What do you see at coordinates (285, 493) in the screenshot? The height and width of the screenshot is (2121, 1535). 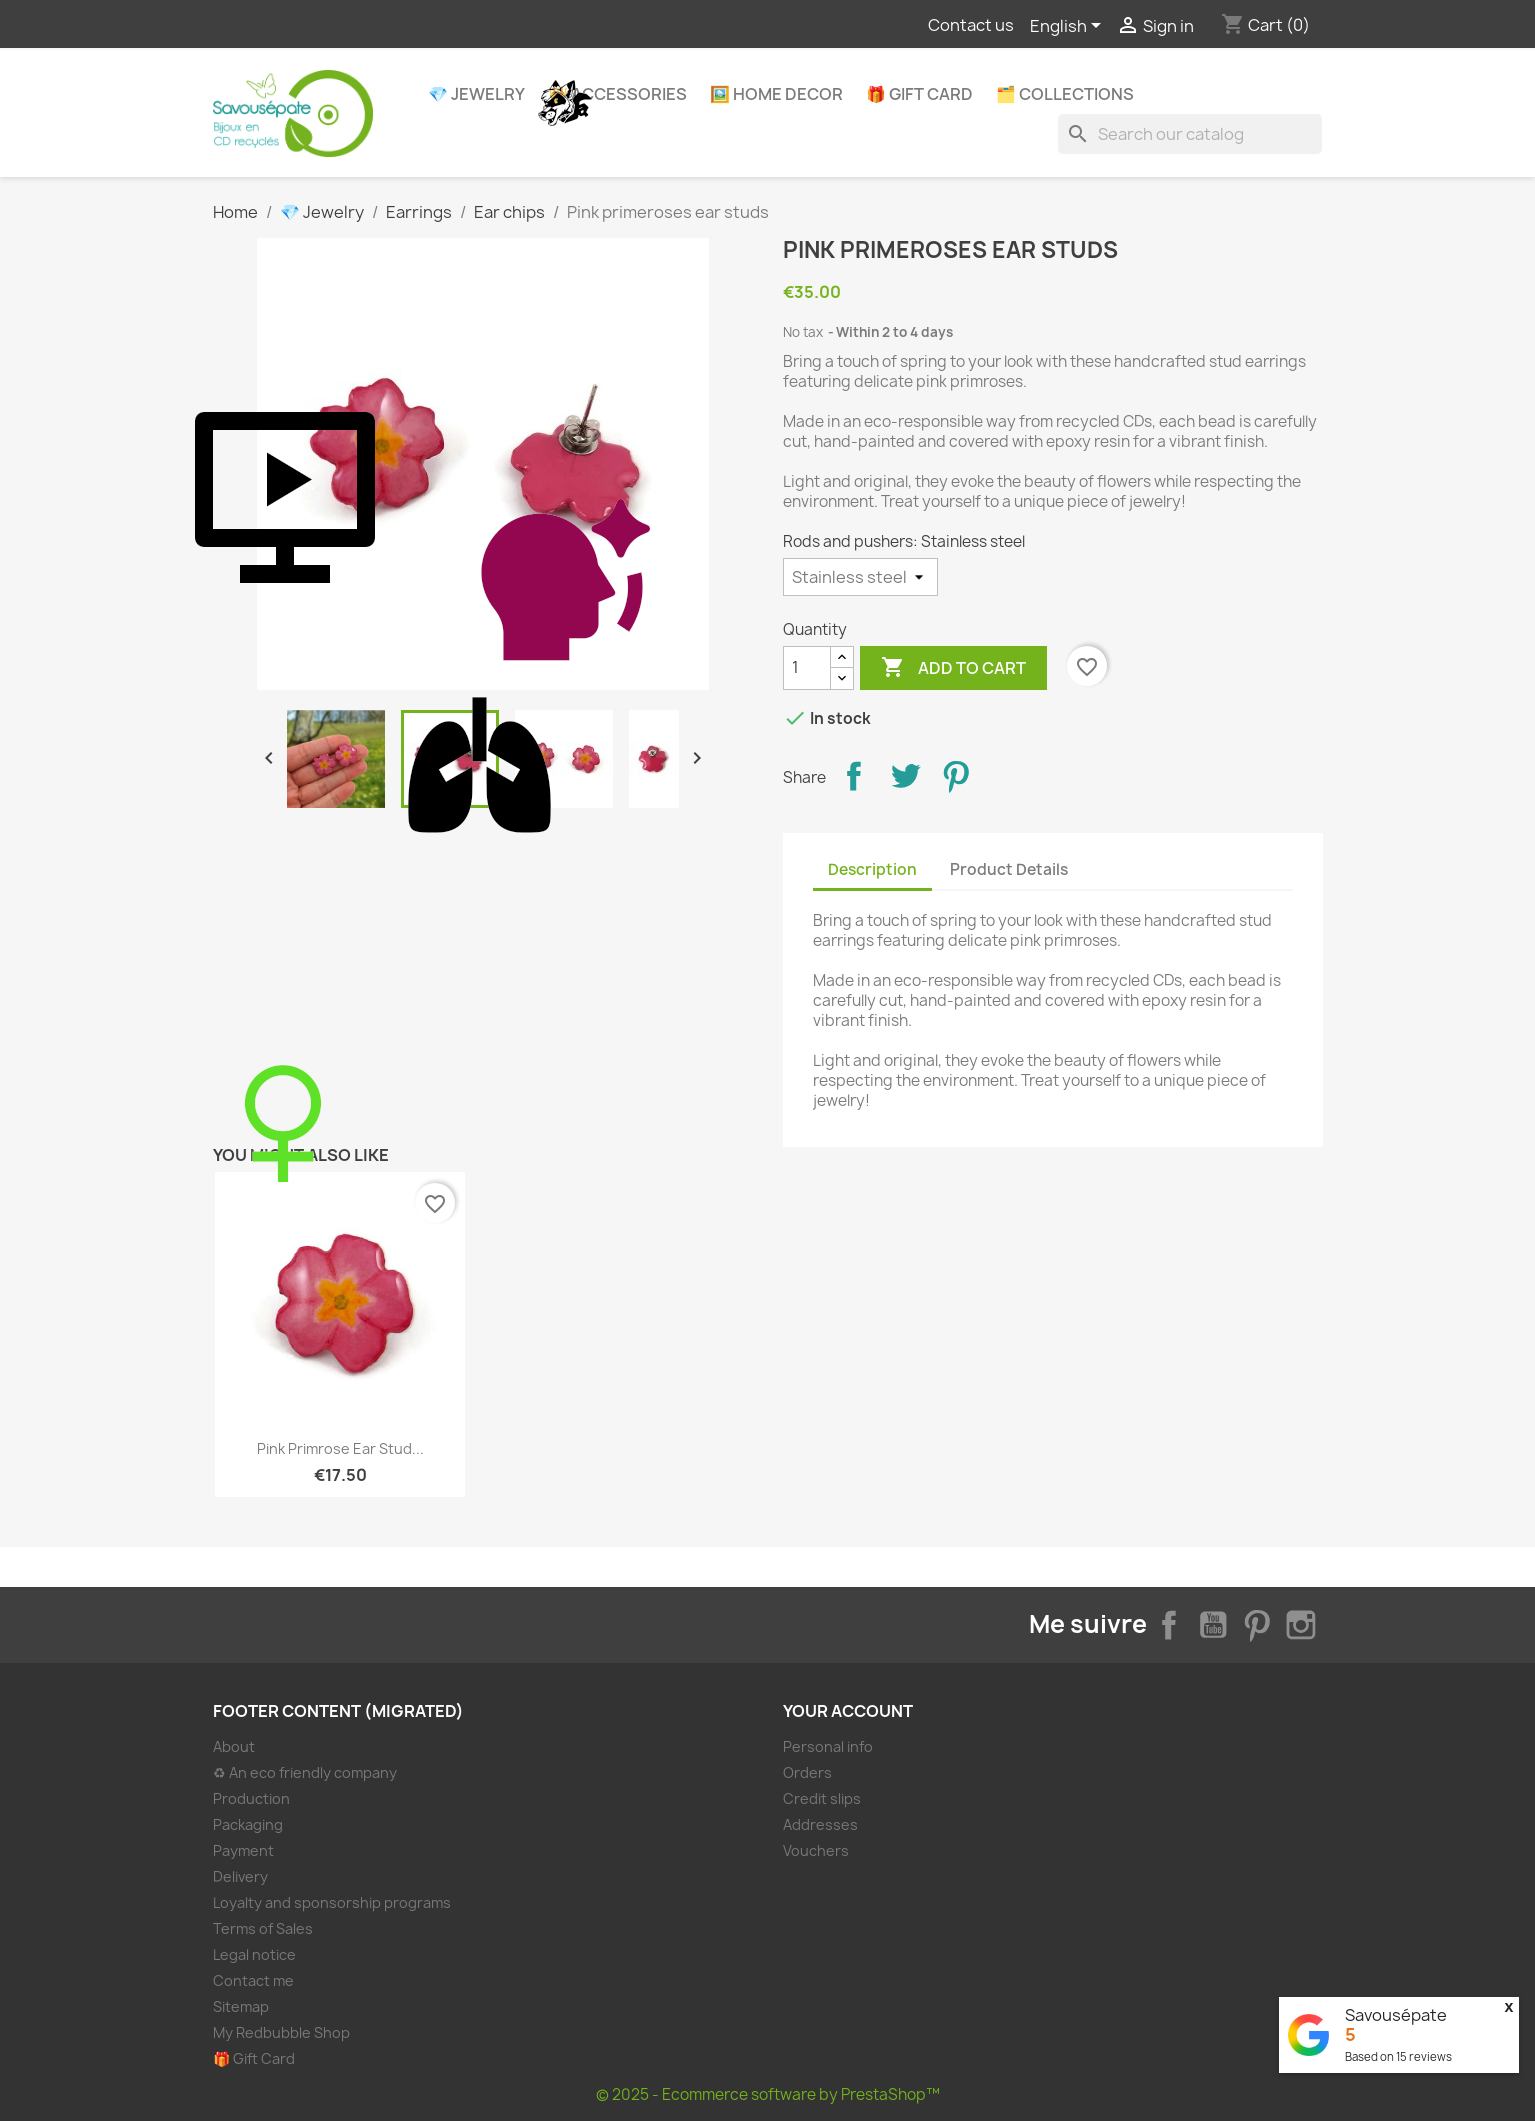 I see `start a slideshow presentation` at bounding box center [285, 493].